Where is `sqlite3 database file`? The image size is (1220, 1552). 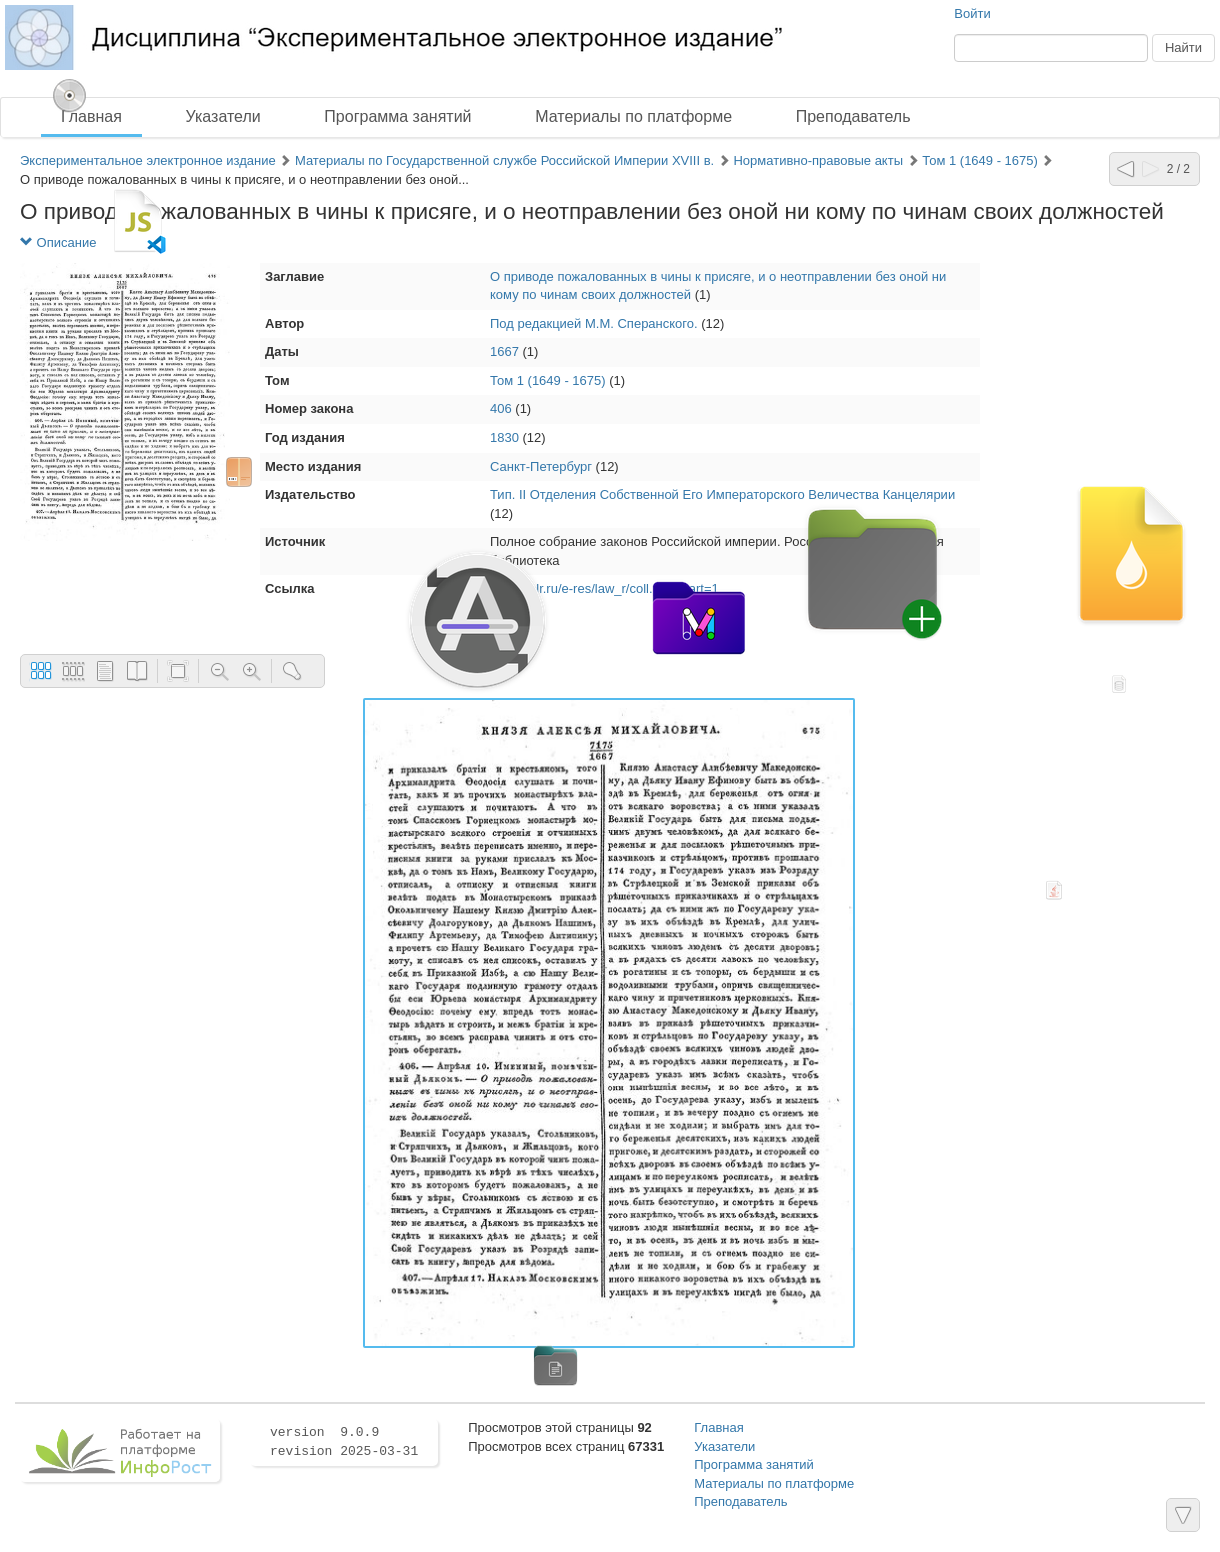
sqlite3 database file is located at coordinates (1119, 684).